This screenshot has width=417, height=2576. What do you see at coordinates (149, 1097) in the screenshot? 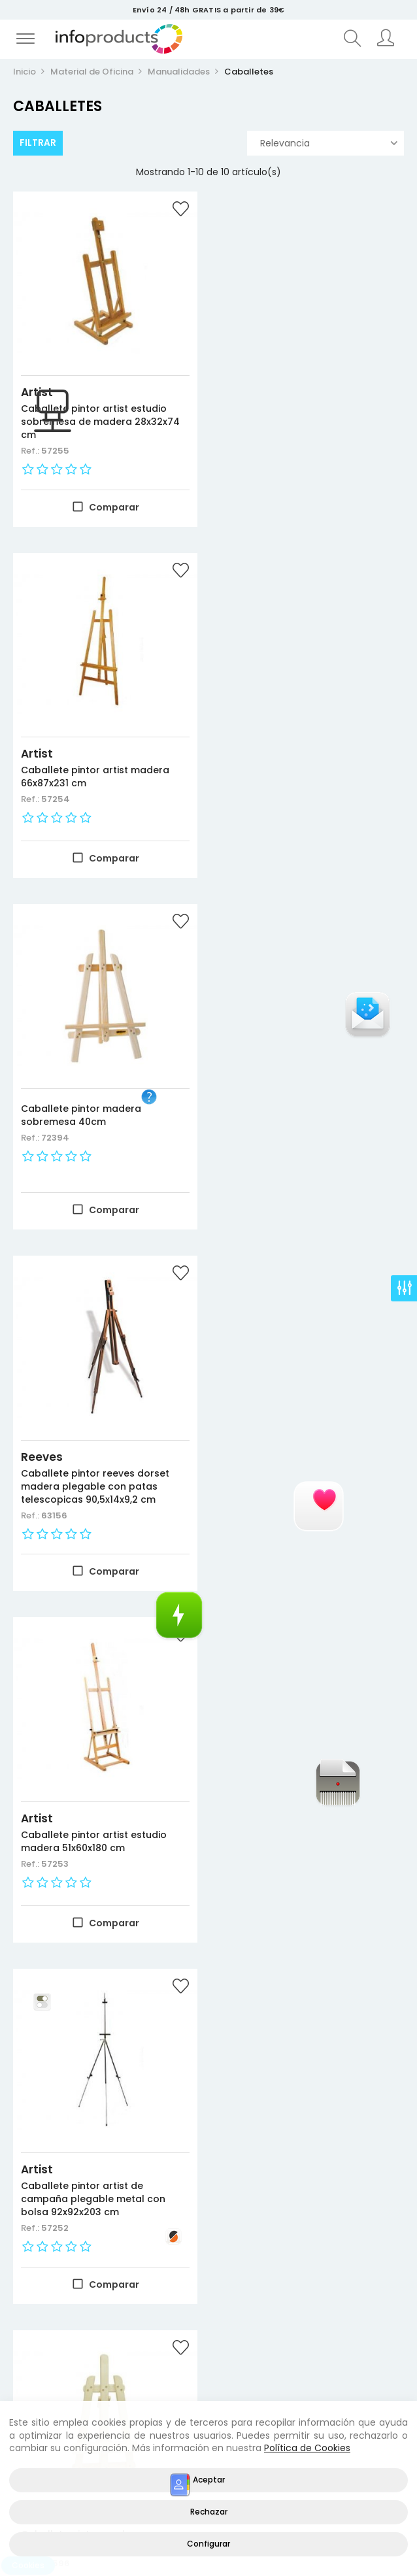
I see `open the help center or documentation` at bounding box center [149, 1097].